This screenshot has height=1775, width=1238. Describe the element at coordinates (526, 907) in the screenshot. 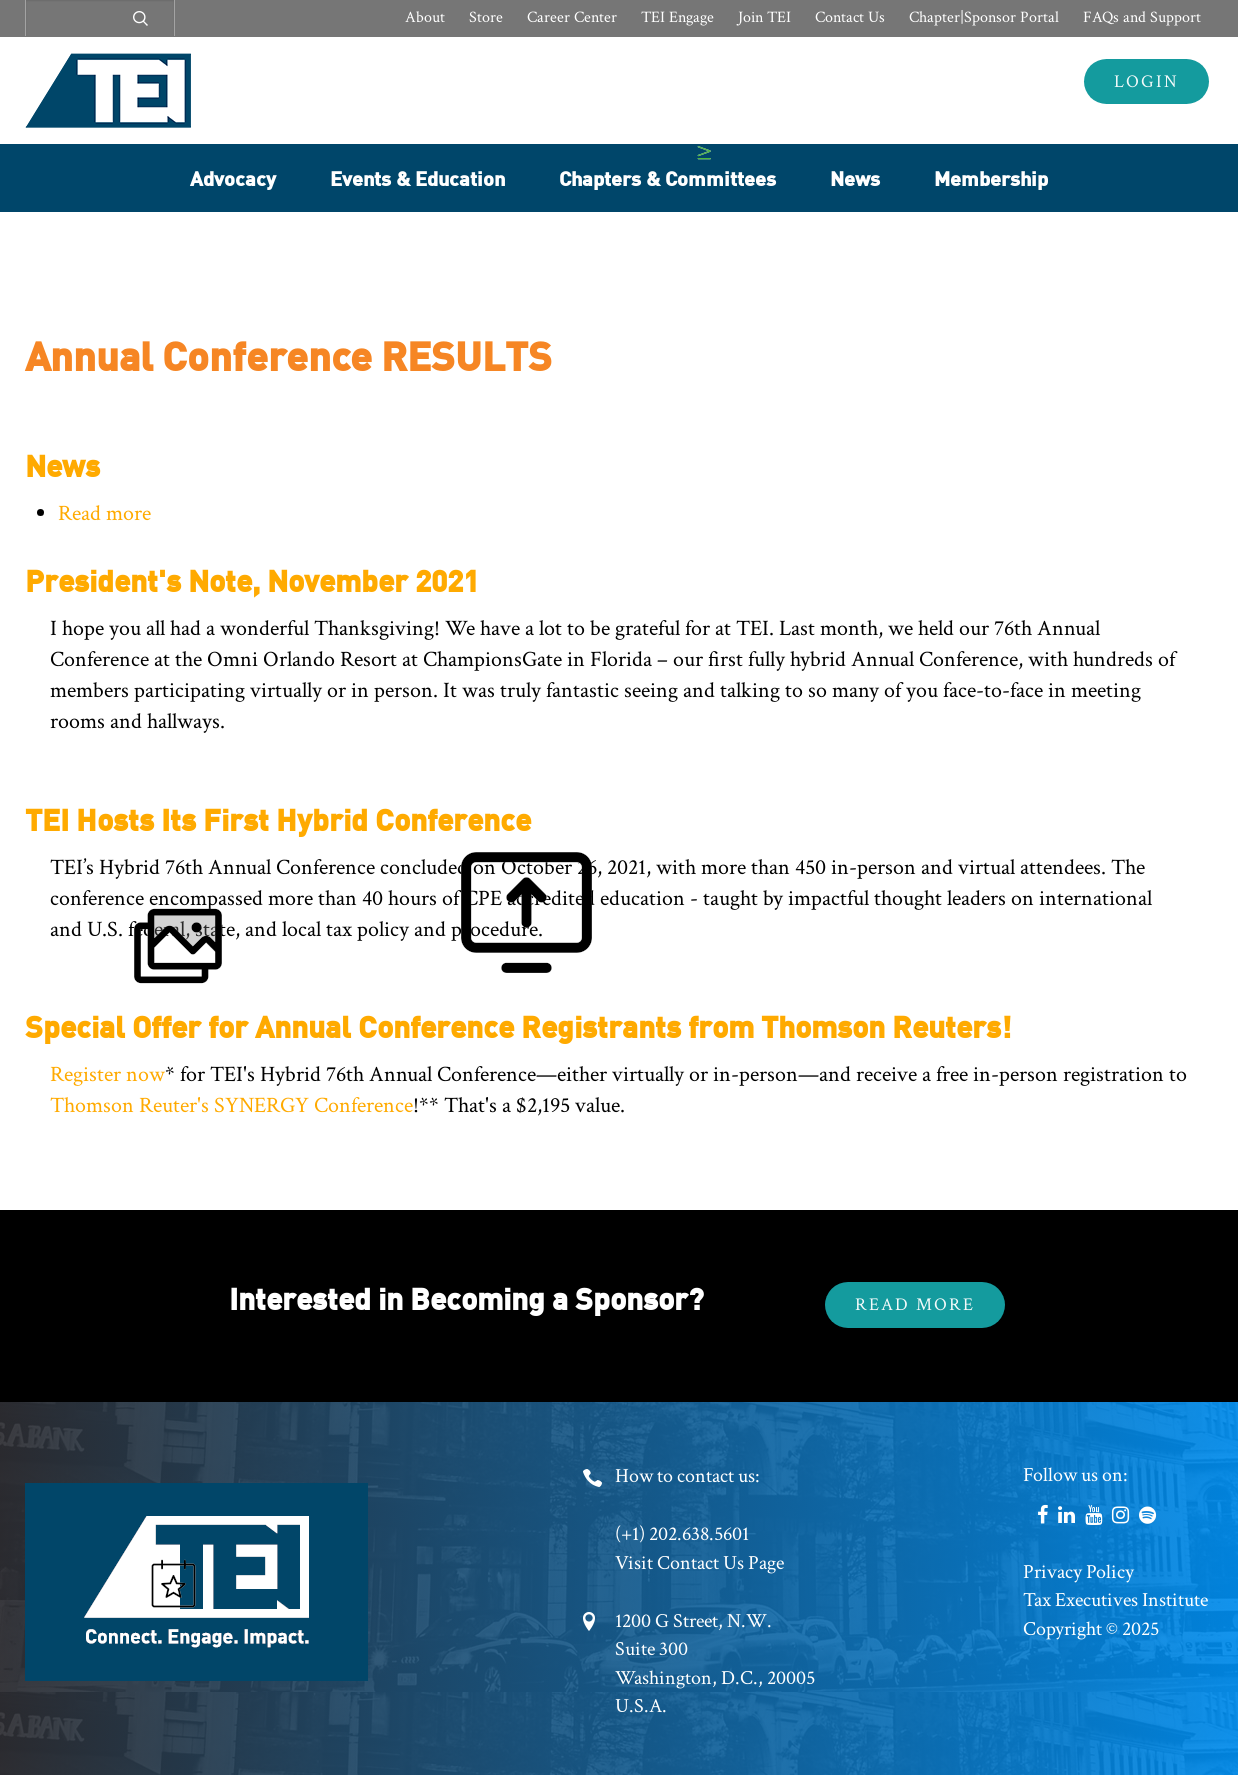

I see `upload file to desktop or monitor` at that location.